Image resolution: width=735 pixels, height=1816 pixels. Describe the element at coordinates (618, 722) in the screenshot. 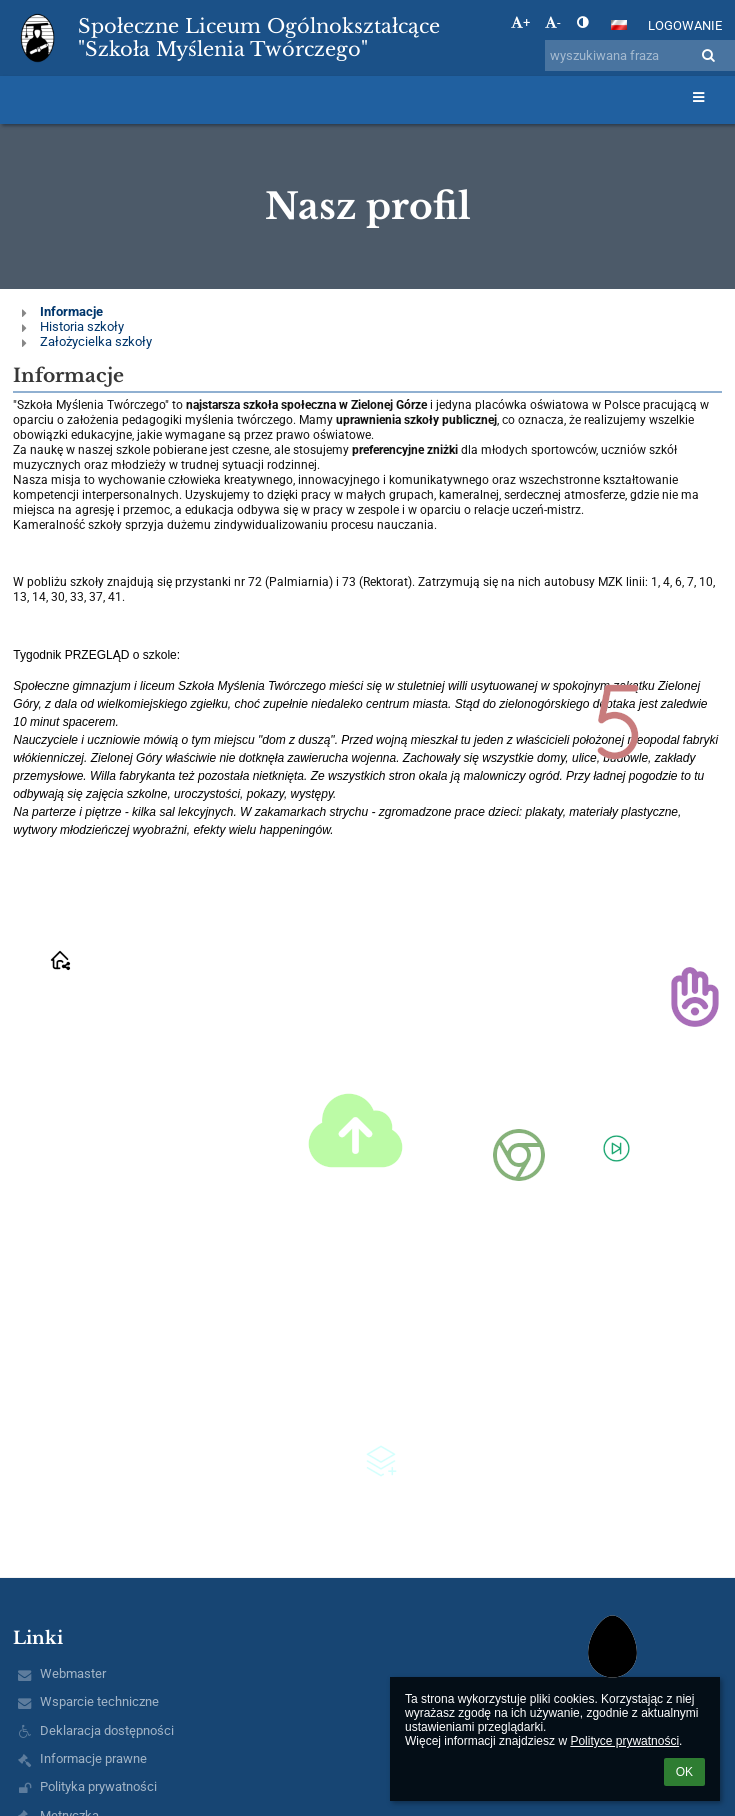

I see `indicates the number five in a list or sequence` at that location.